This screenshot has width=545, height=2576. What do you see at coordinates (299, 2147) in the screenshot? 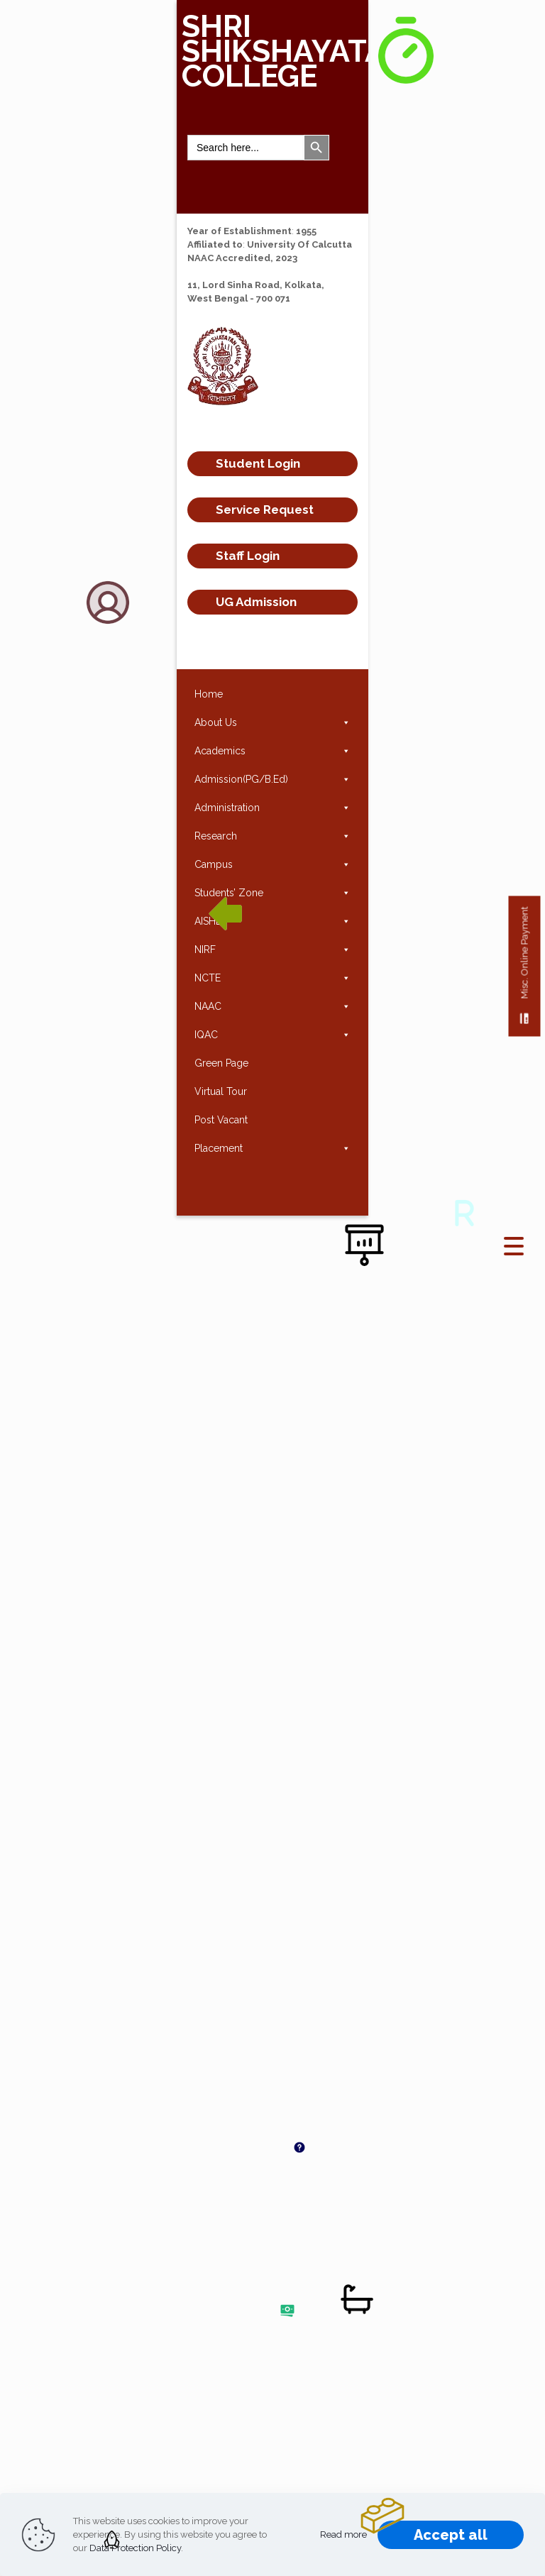
I see `access help or support information` at bounding box center [299, 2147].